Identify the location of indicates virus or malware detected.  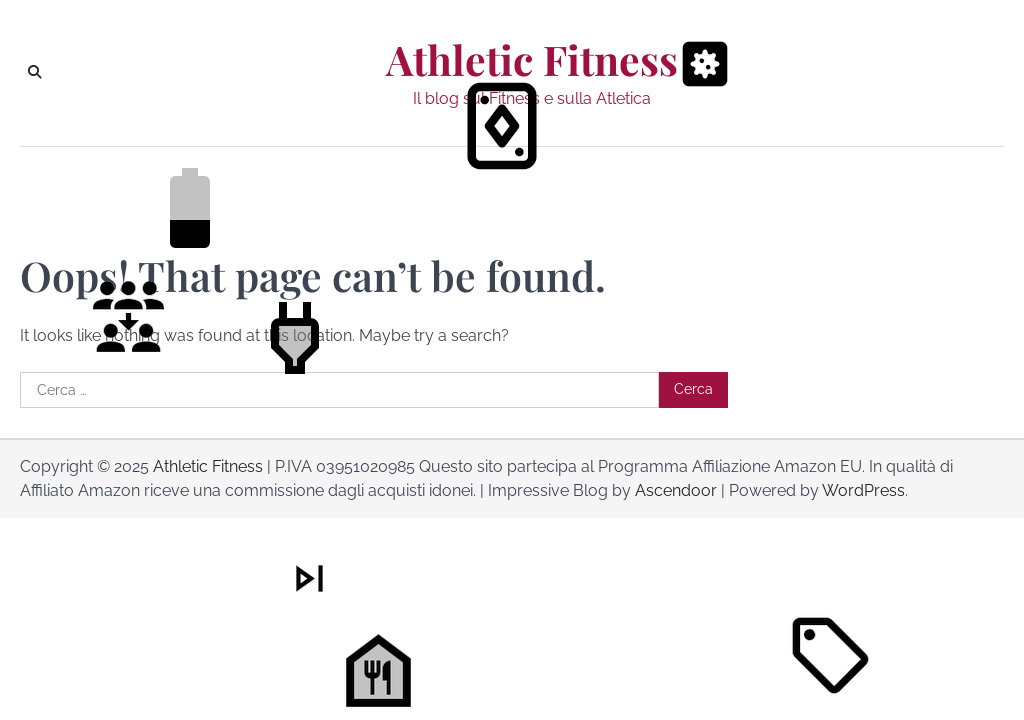
(705, 64).